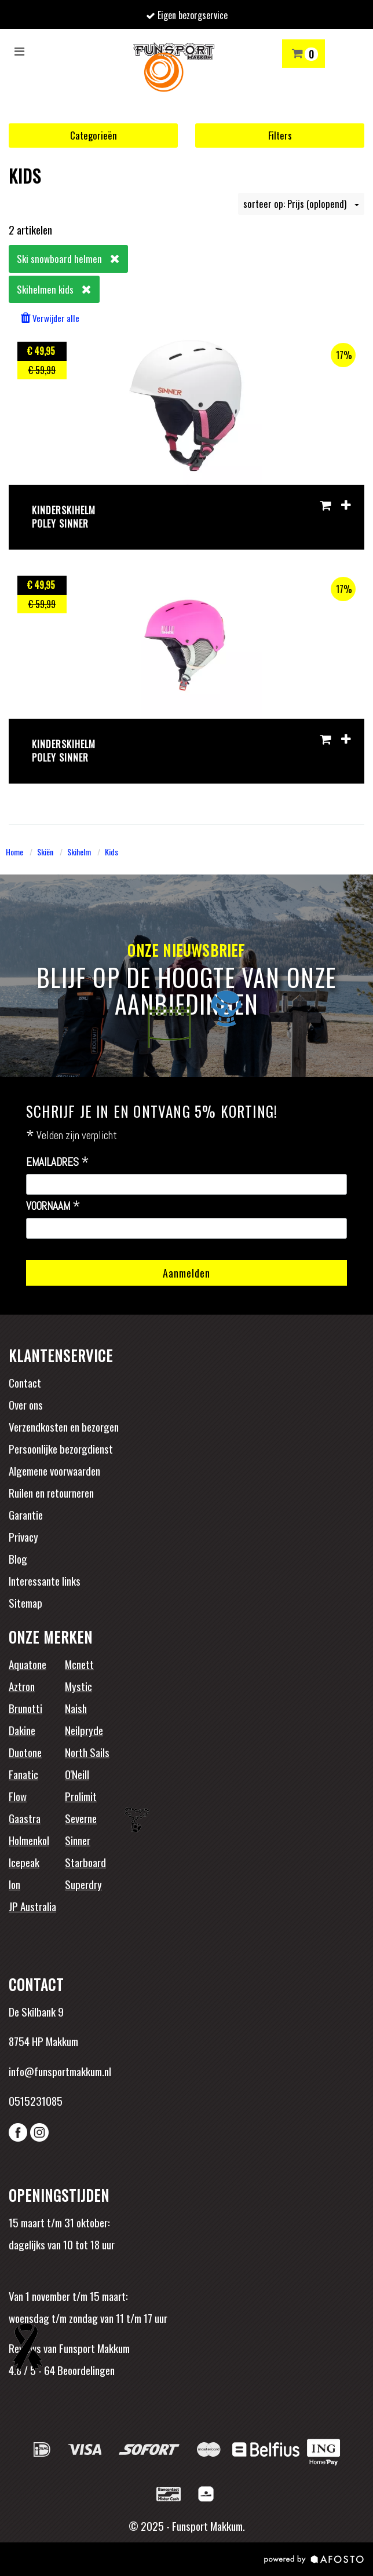 The width and height of the screenshot is (373, 2576). What do you see at coordinates (137, 1820) in the screenshot?
I see `view equipped jewelry or accessories` at bounding box center [137, 1820].